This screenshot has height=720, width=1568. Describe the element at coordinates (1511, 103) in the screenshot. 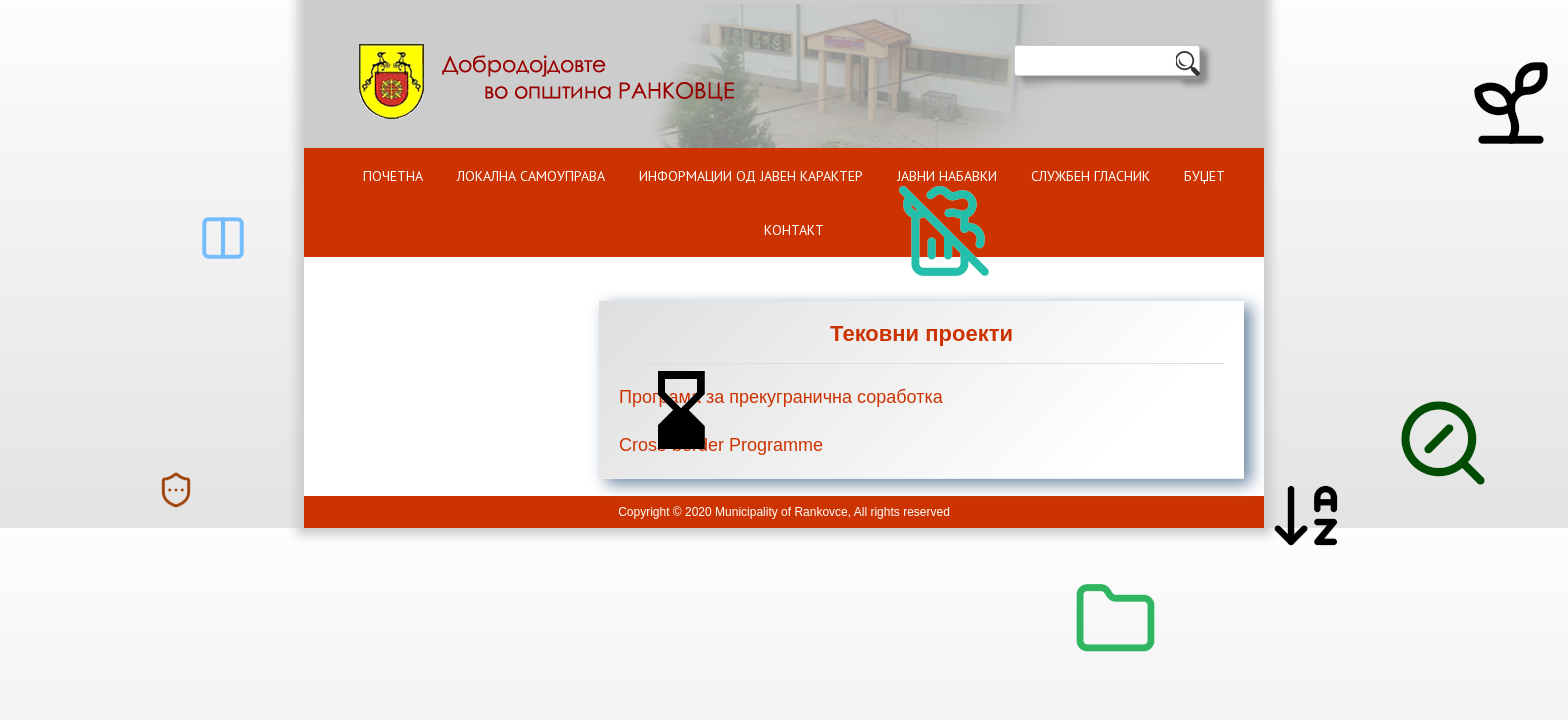

I see `indicates growth or progress` at that location.